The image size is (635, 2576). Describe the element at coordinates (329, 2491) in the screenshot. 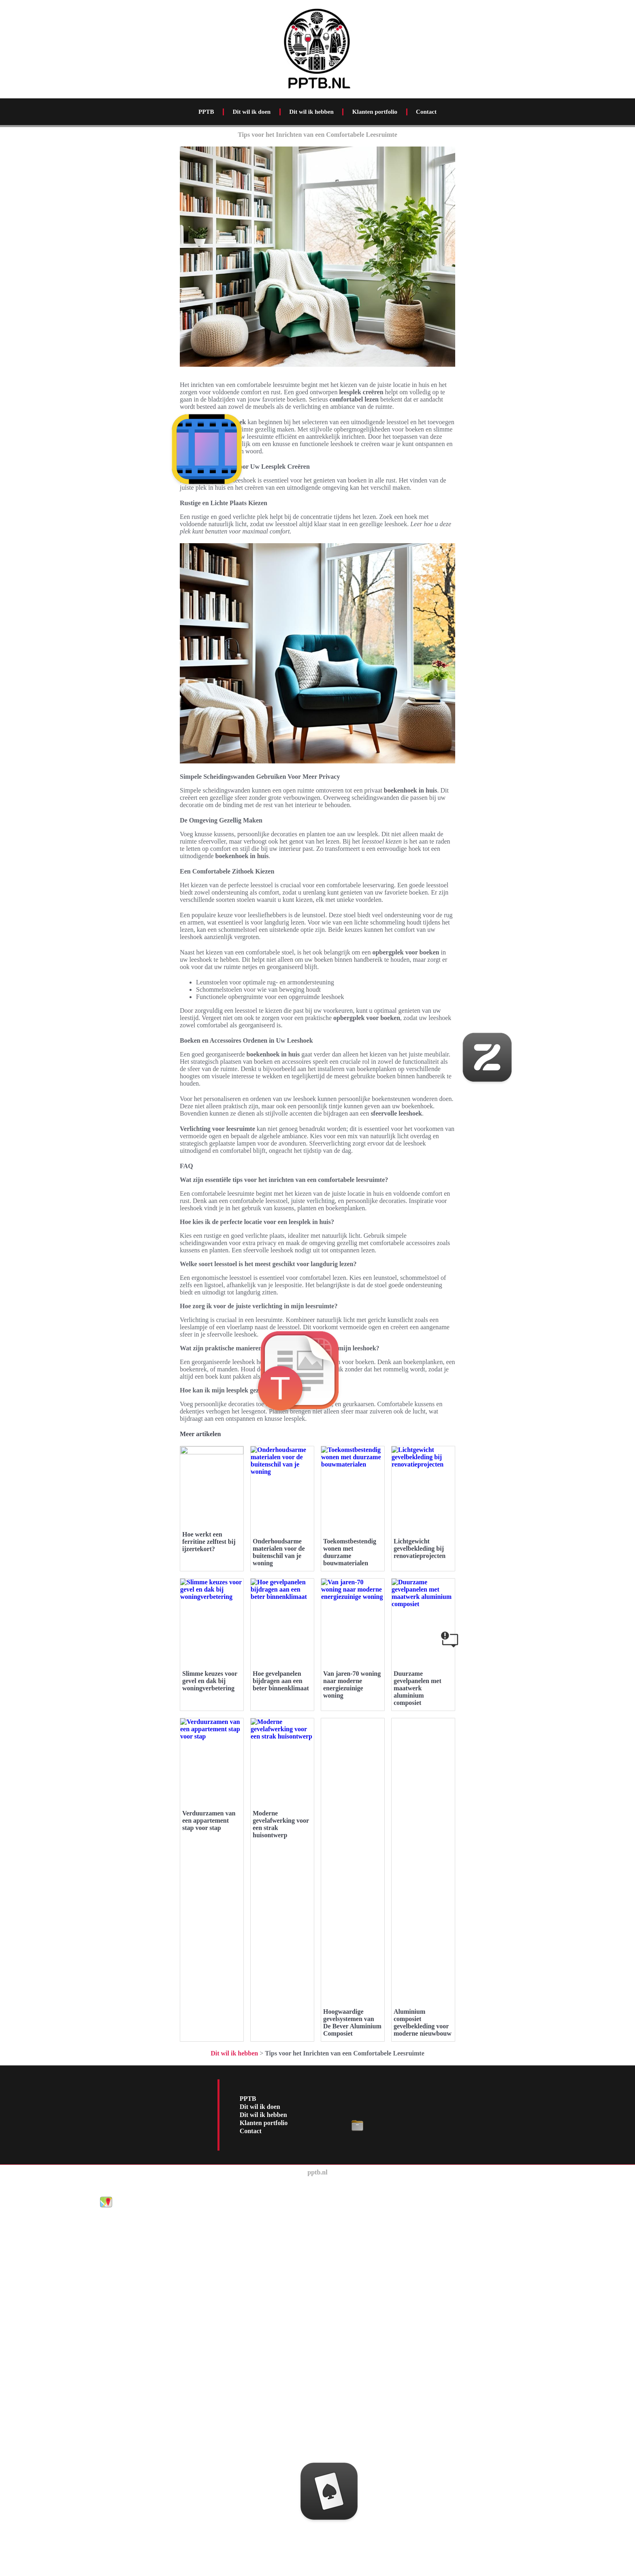

I see `open solitaire card game` at that location.